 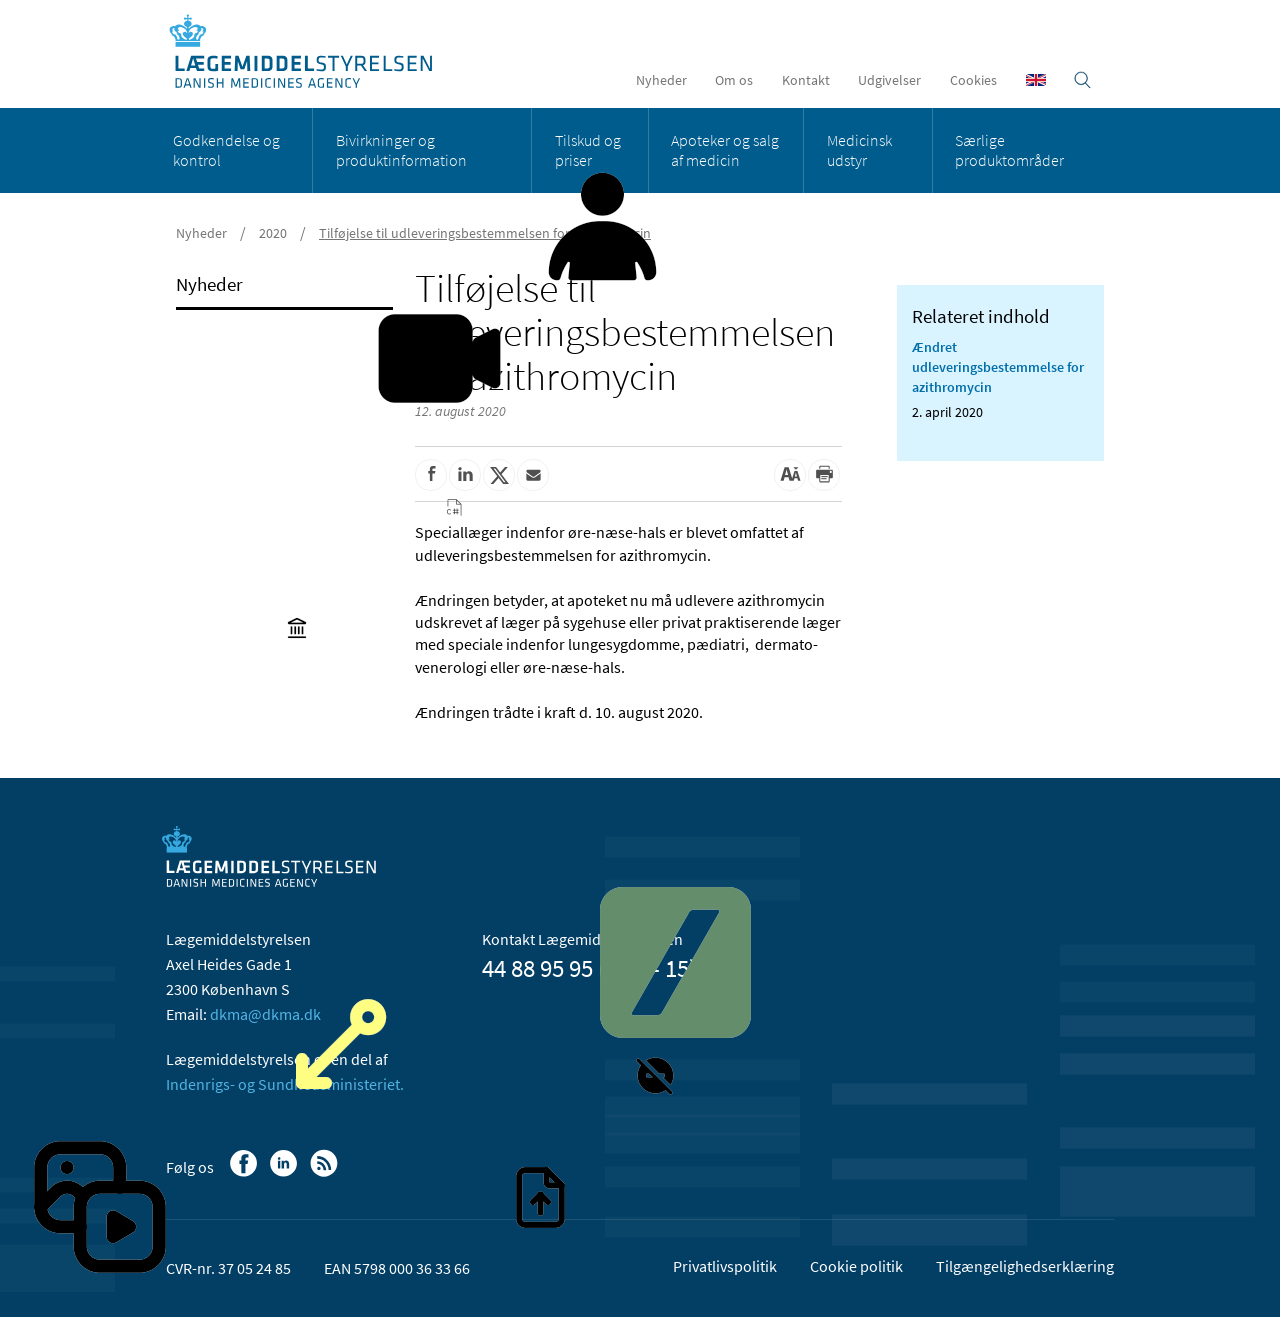 I want to click on view nearby landmarks or points of interest, so click(x=297, y=628).